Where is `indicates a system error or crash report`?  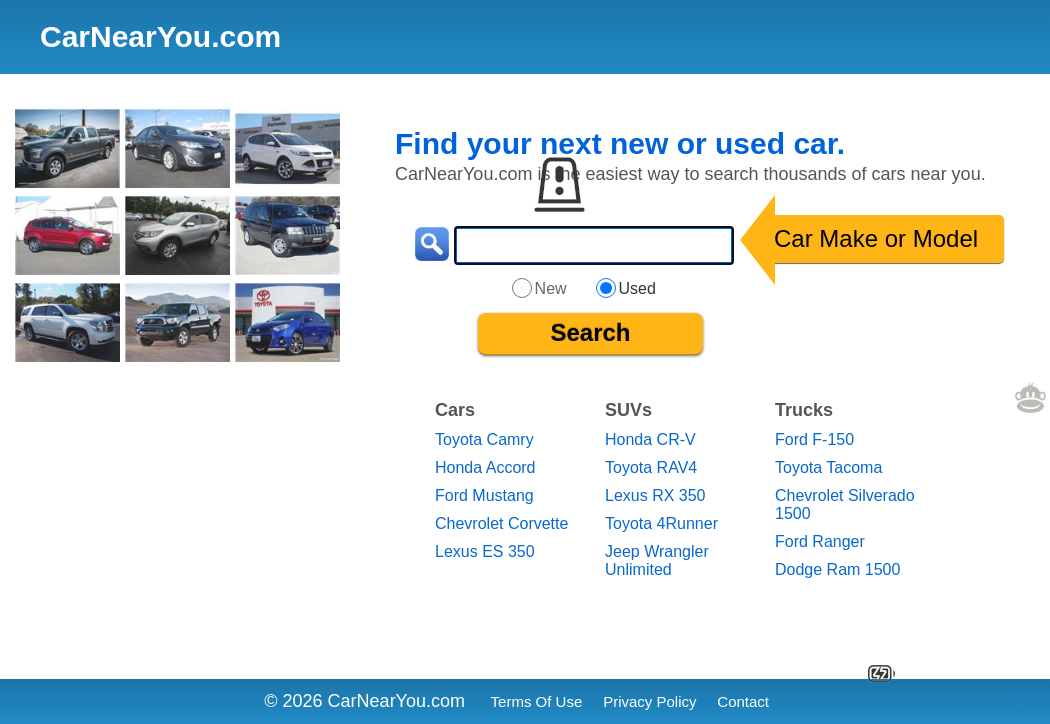
indicates a system error or crash report is located at coordinates (559, 182).